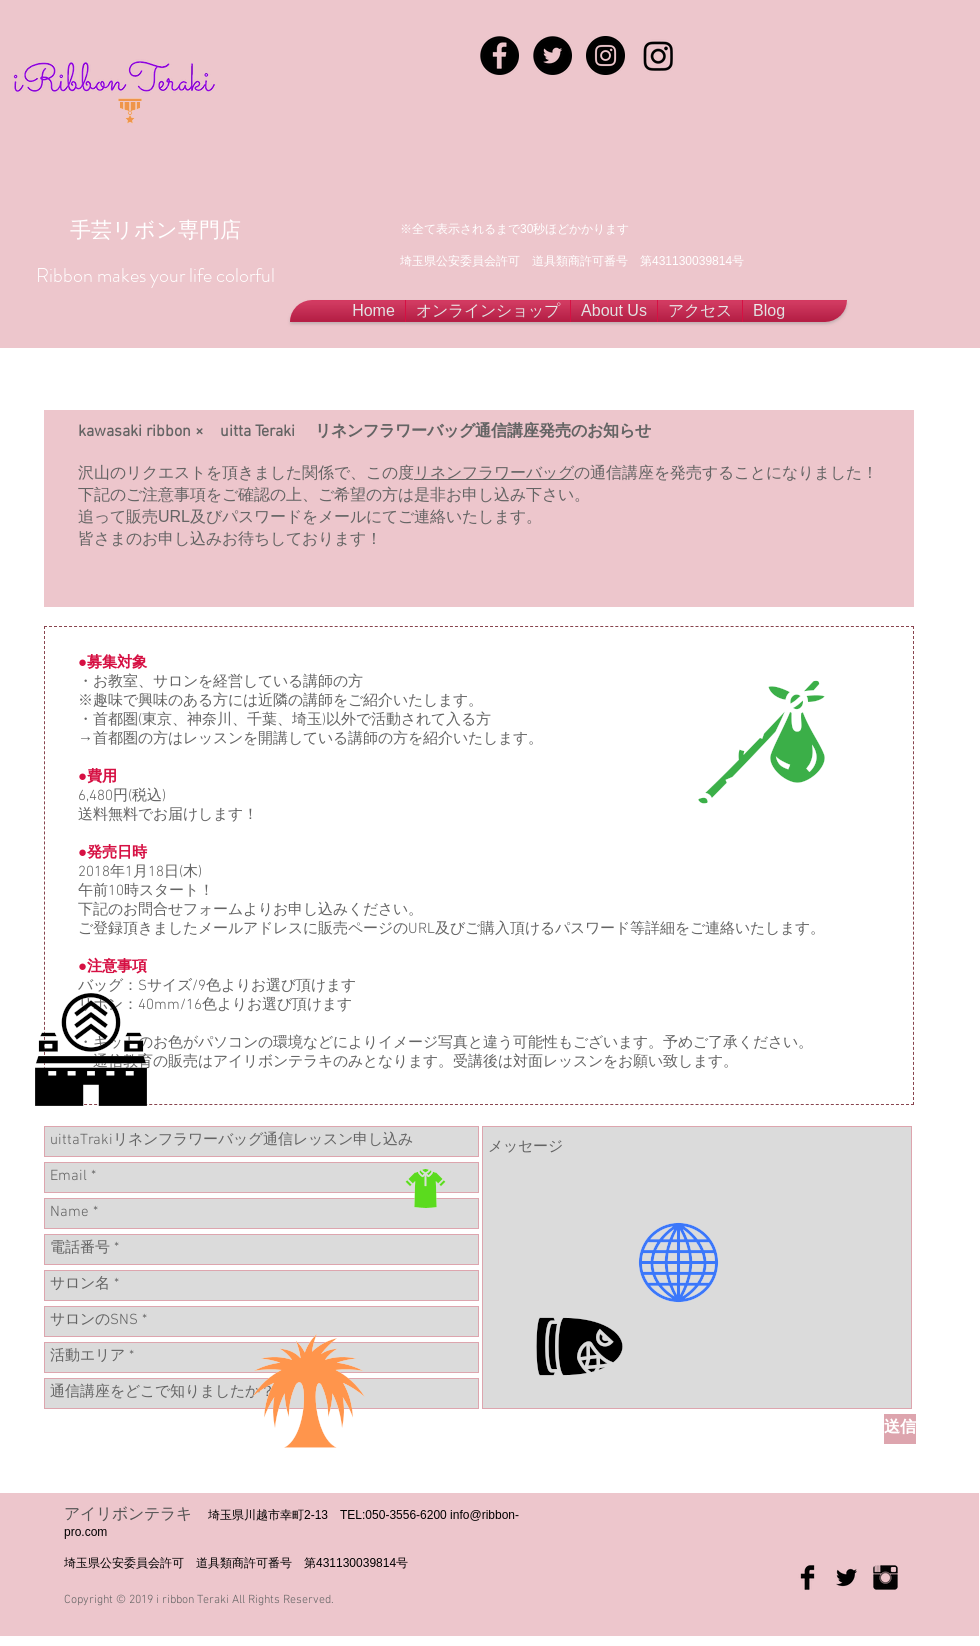 Image resolution: width=980 pixels, height=1646 pixels. What do you see at coordinates (678, 1262) in the screenshot?
I see `access global or international settings` at bounding box center [678, 1262].